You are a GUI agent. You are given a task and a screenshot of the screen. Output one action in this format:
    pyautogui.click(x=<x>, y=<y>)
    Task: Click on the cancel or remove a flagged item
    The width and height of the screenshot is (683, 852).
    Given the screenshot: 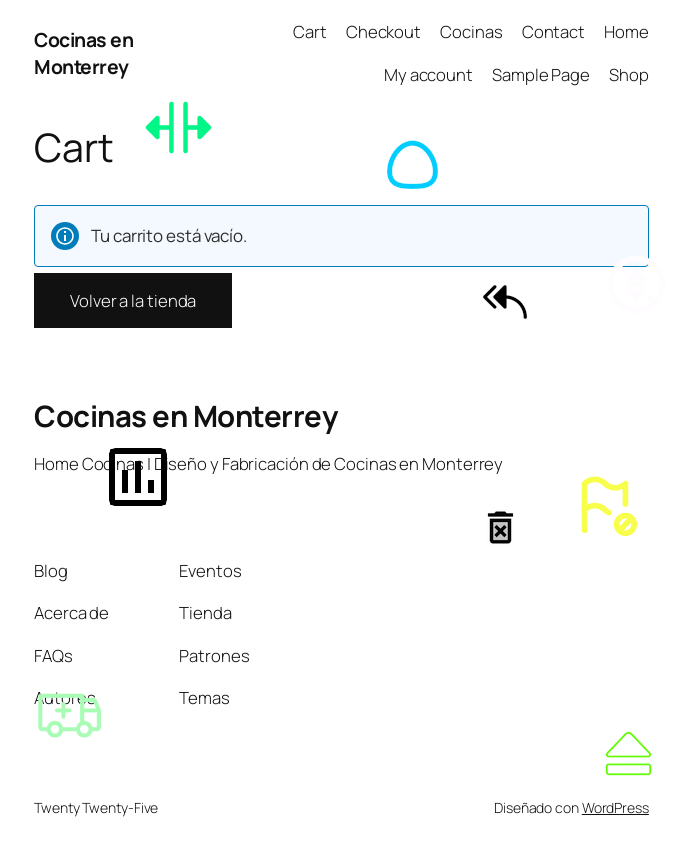 What is the action you would take?
    pyautogui.click(x=605, y=504)
    